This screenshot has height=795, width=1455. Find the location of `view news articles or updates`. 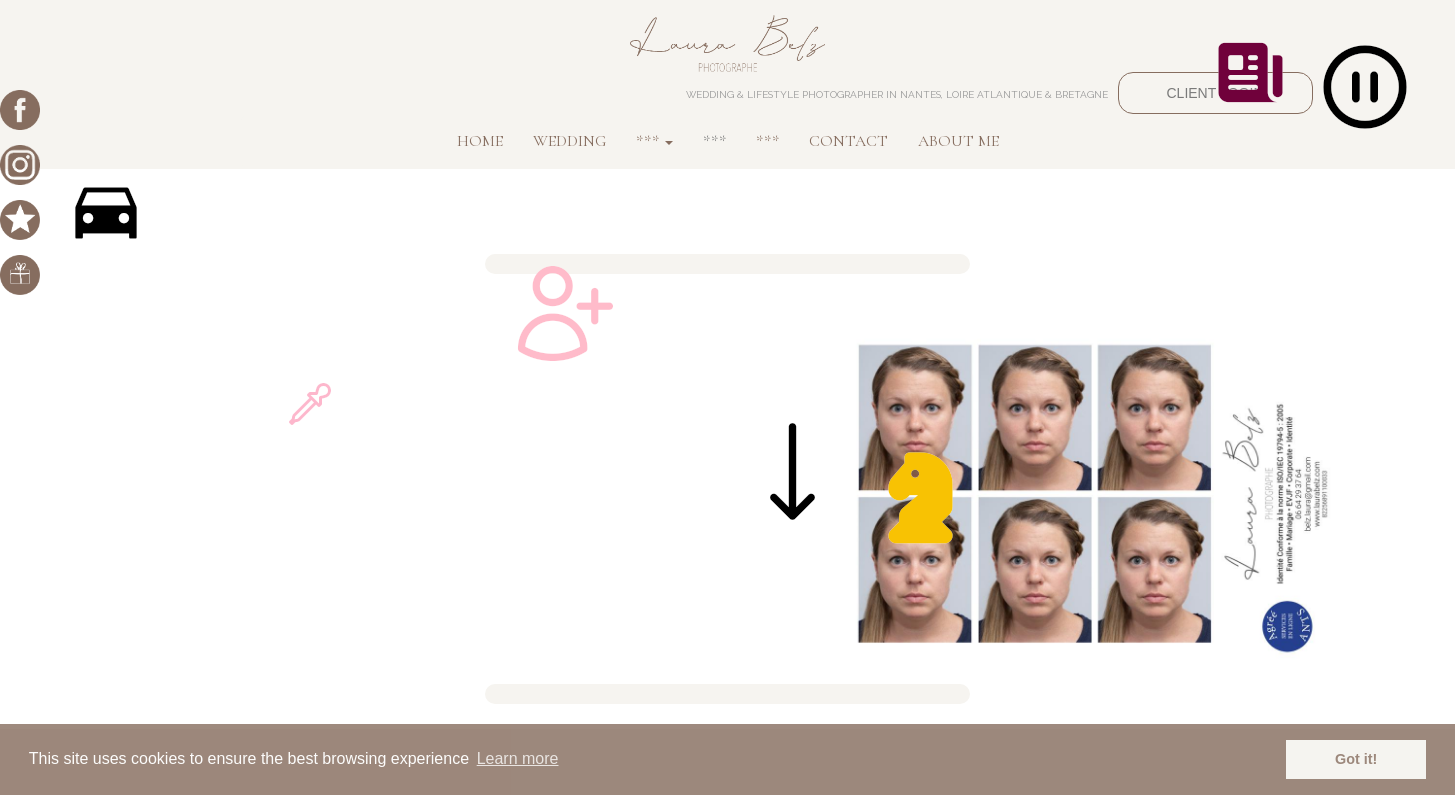

view news articles or updates is located at coordinates (1250, 72).